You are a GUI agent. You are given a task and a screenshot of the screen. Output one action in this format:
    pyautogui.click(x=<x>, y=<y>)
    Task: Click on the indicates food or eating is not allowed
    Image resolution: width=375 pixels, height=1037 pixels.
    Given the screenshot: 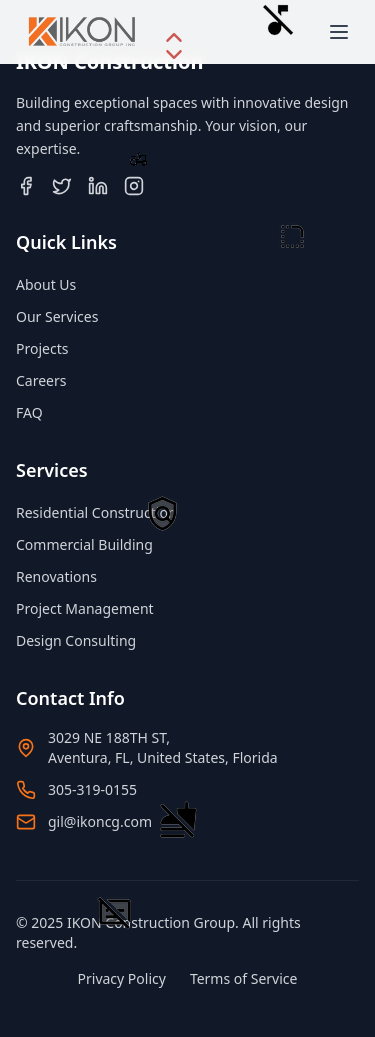 What is the action you would take?
    pyautogui.click(x=178, y=819)
    